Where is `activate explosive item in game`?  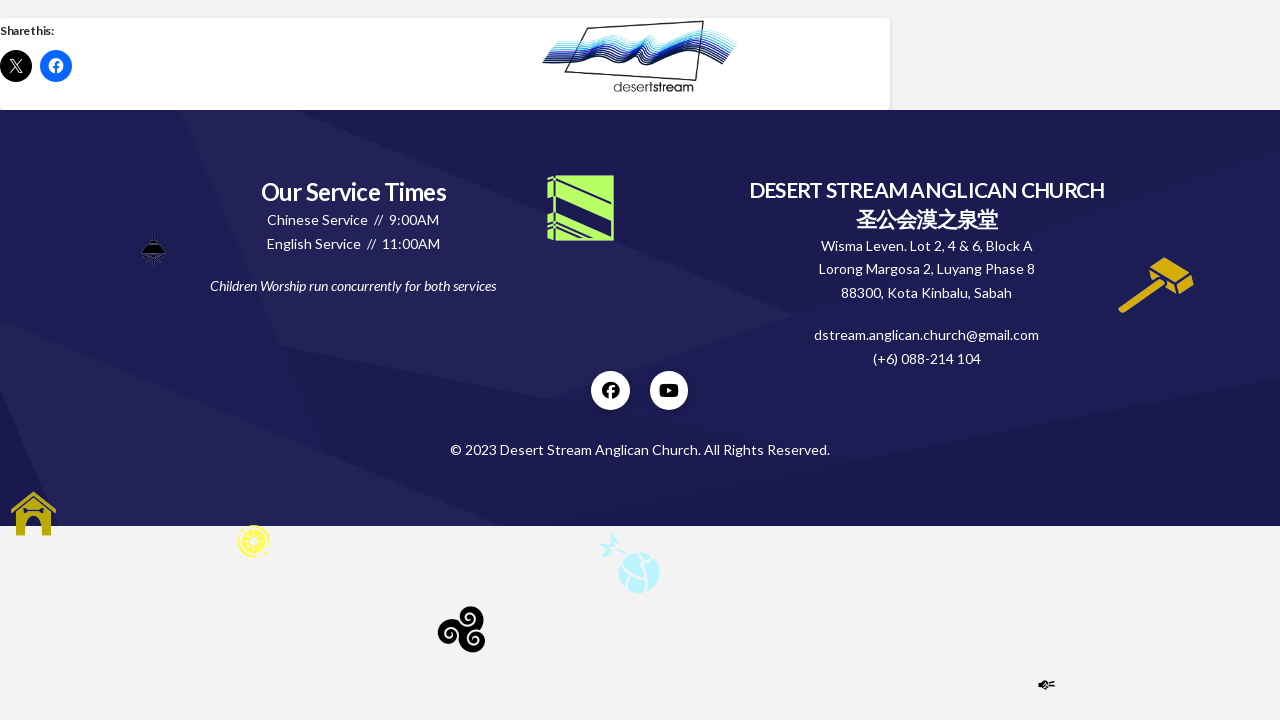
activate explosive item in game is located at coordinates (628, 562).